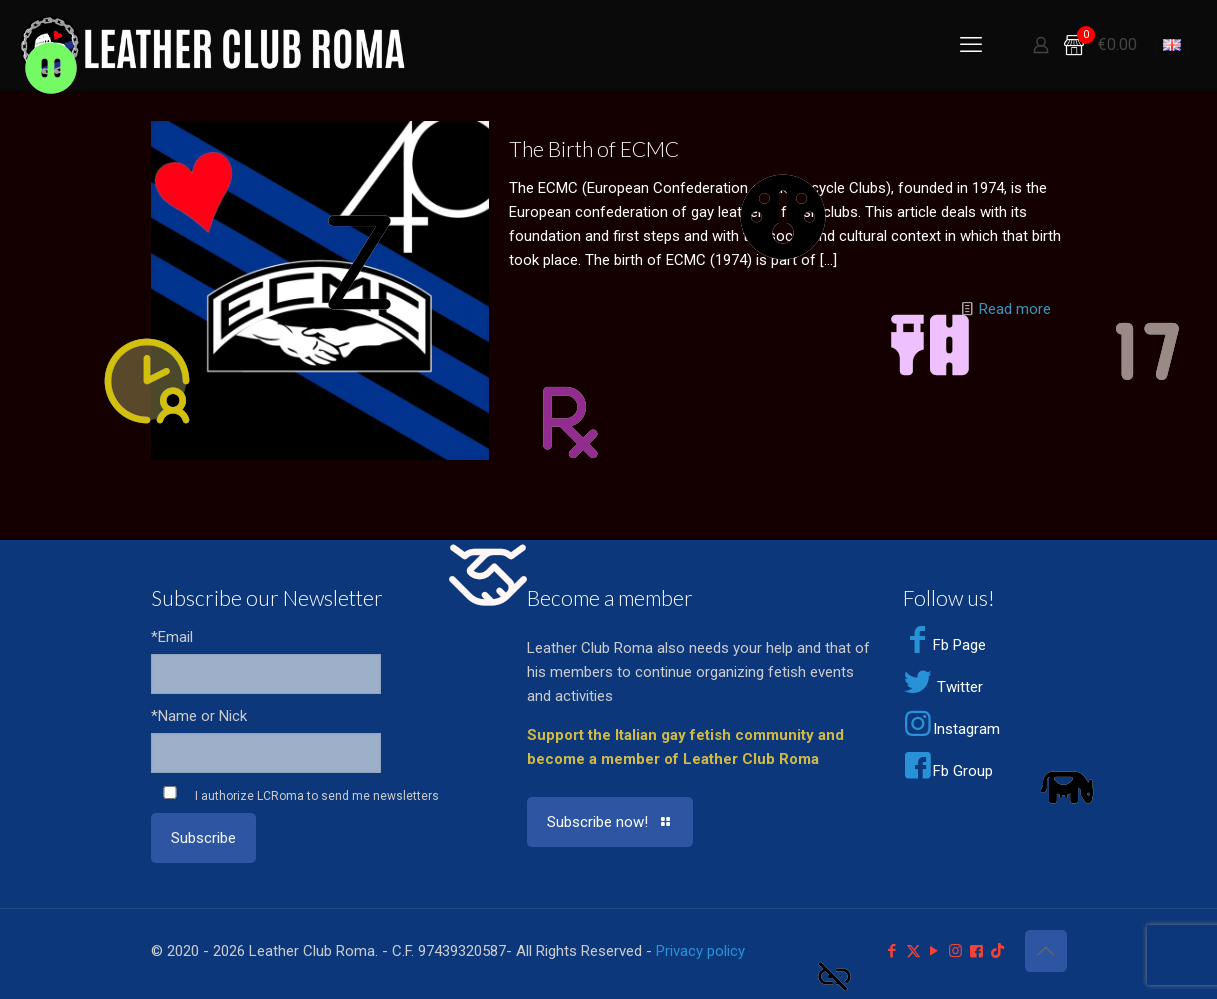  Describe the element at coordinates (147, 381) in the screenshot. I see `view user activity history` at that location.